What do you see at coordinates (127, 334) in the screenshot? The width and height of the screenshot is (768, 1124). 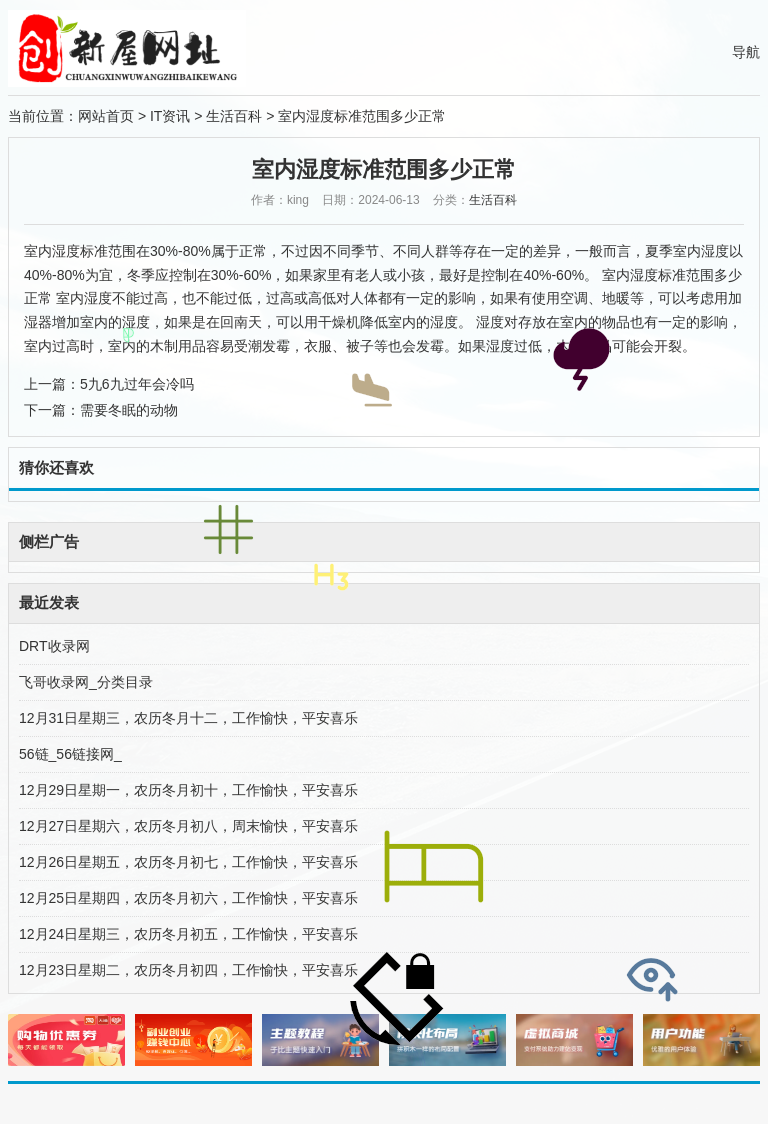 I see `phosphor icons library branding logo` at bounding box center [127, 334].